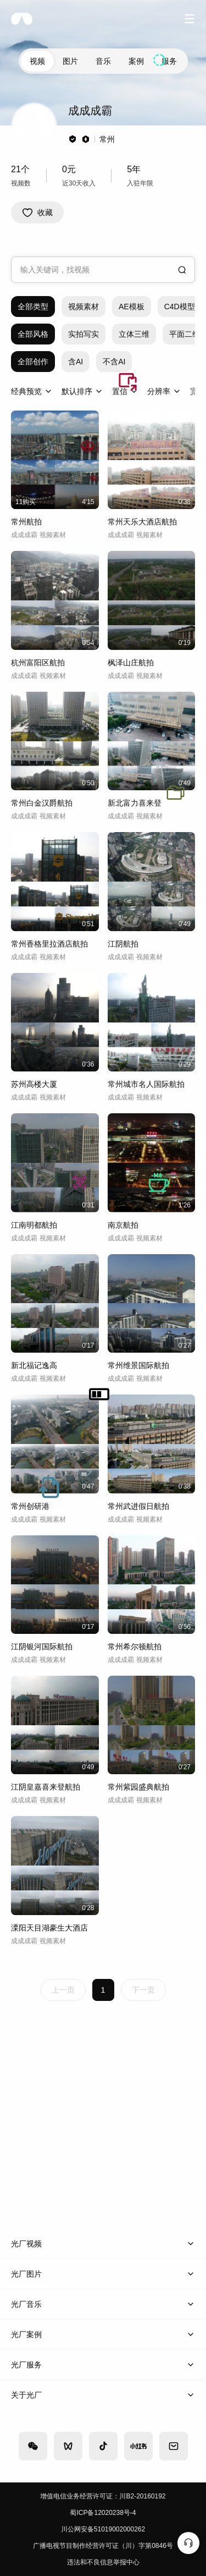 The image size is (206, 2576). I want to click on indicates loading or processing in progress, so click(159, 60).